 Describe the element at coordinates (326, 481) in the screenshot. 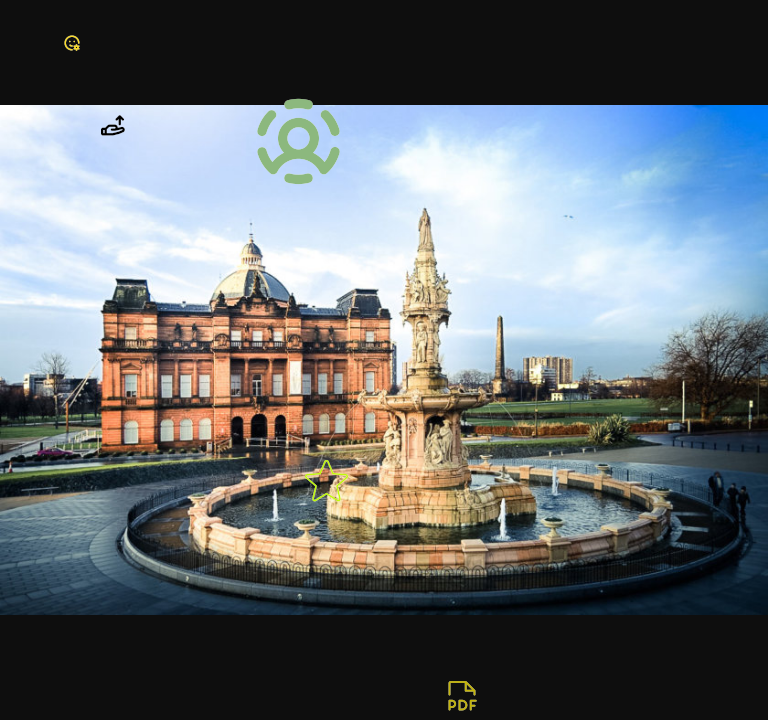

I see `add to favorites` at that location.